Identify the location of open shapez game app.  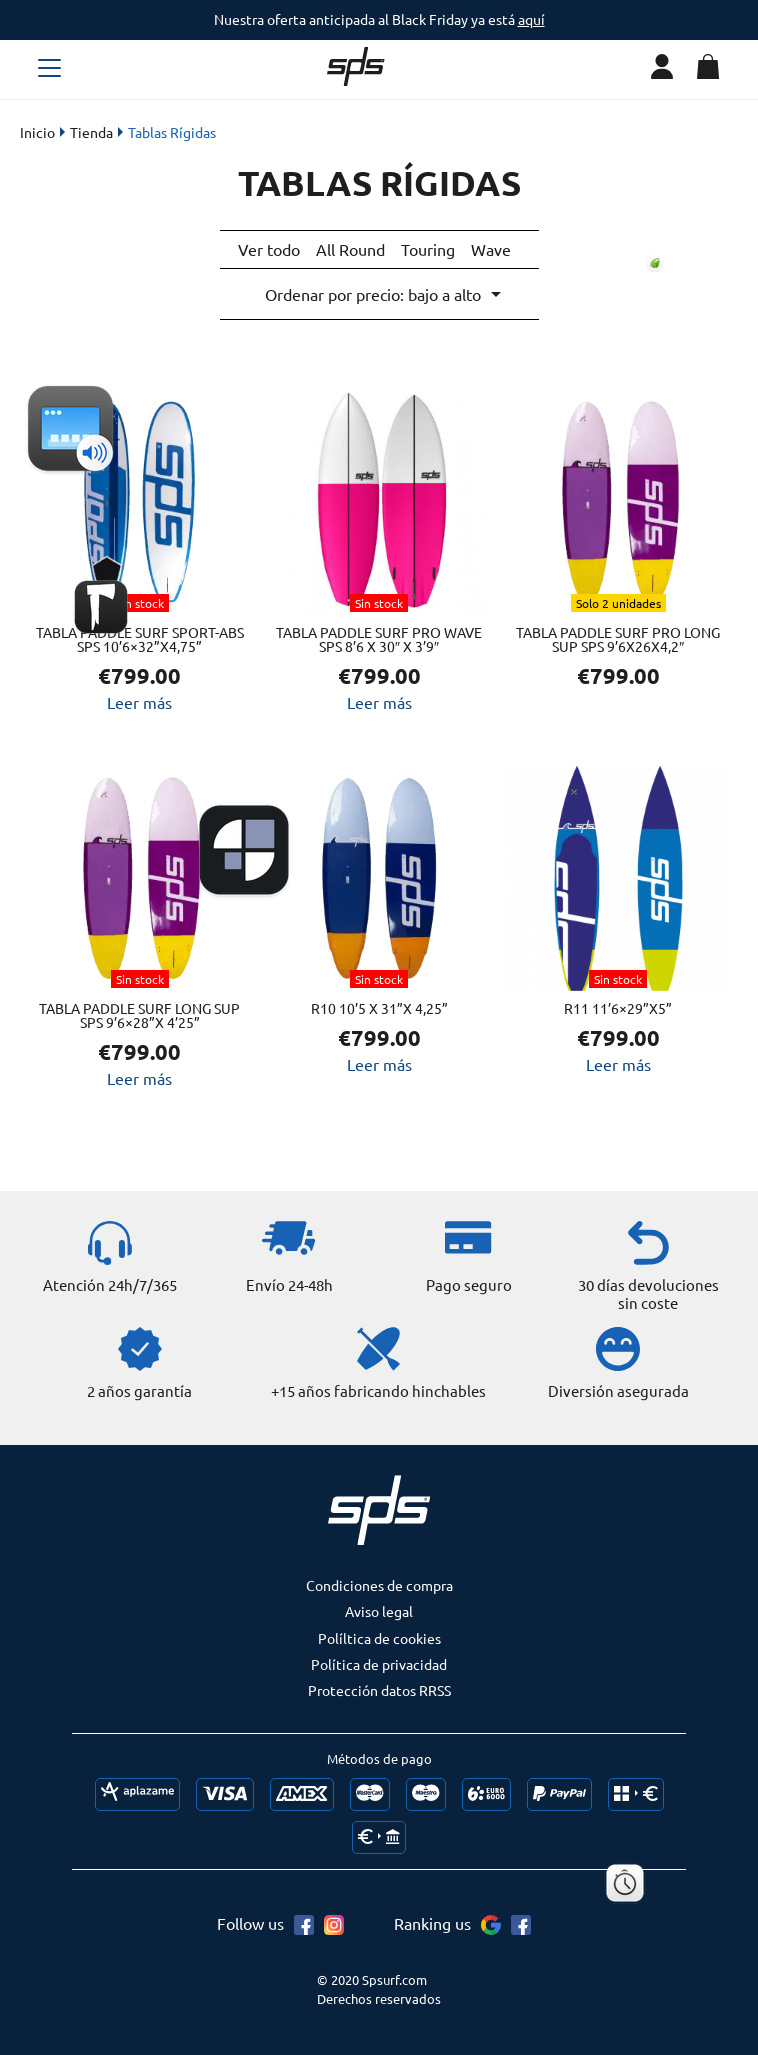
(244, 850).